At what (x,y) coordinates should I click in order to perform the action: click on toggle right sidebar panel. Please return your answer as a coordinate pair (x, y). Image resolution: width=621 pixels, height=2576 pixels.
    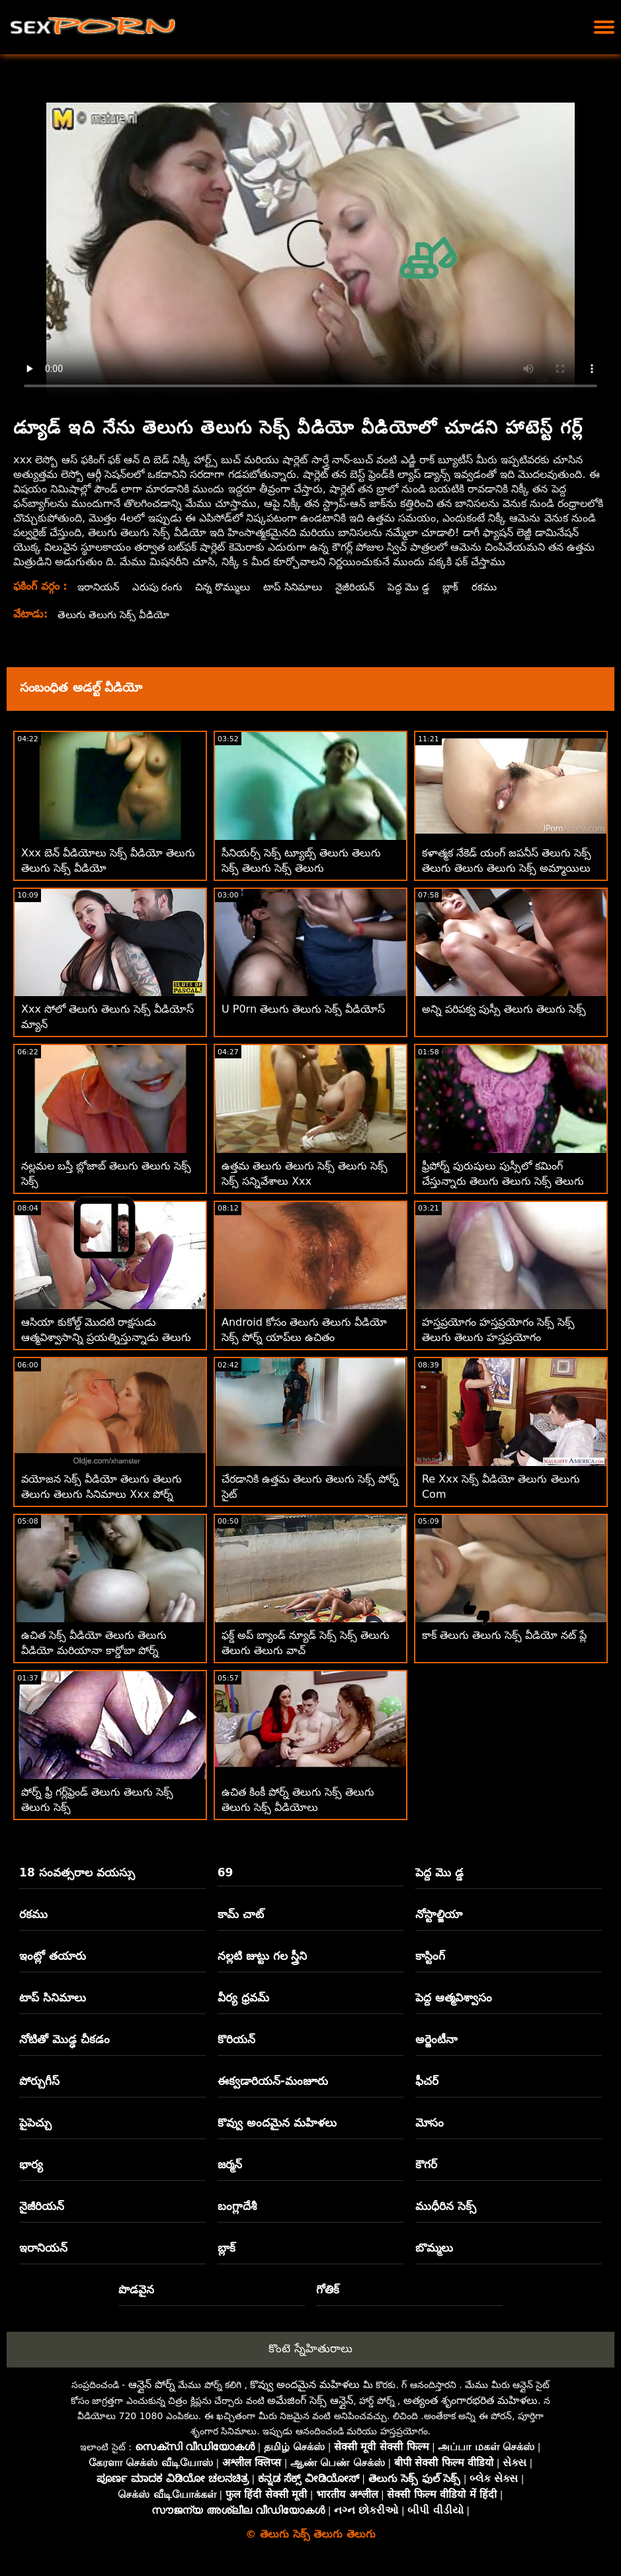
    Looking at the image, I should click on (104, 1228).